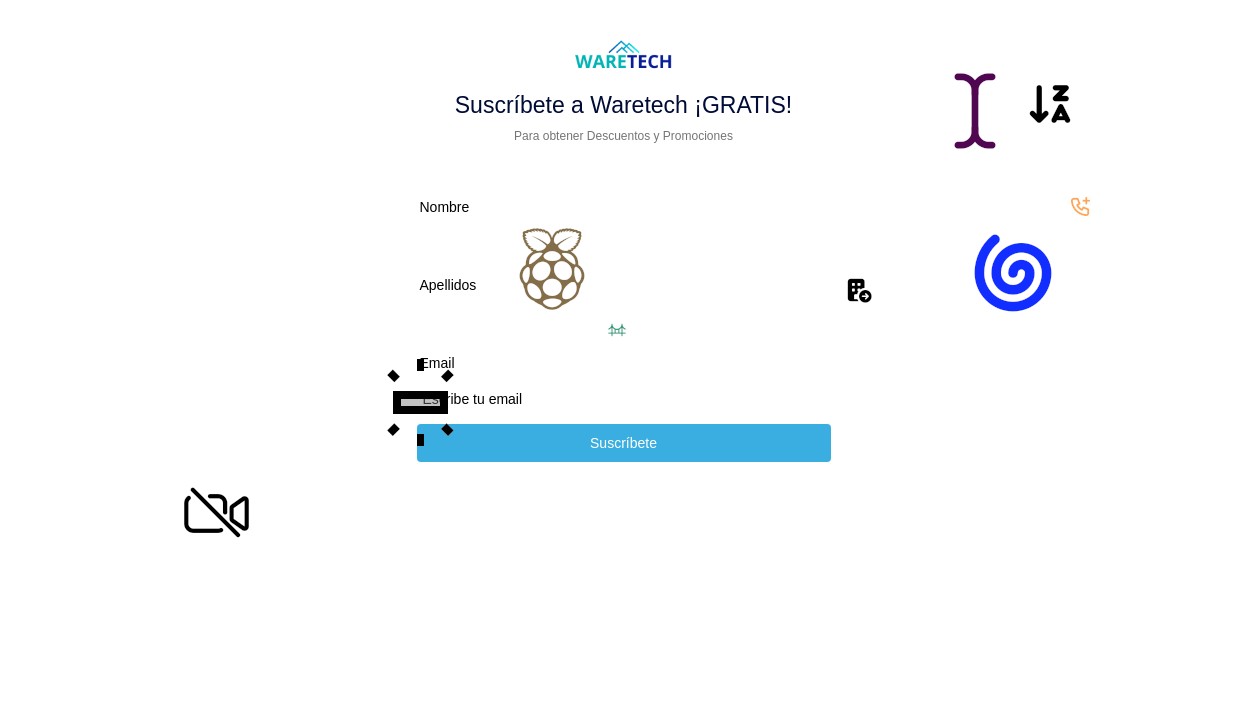 The height and width of the screenshot is (720, 1247). I want to click on indicates an active text input field, so click(975, 111).